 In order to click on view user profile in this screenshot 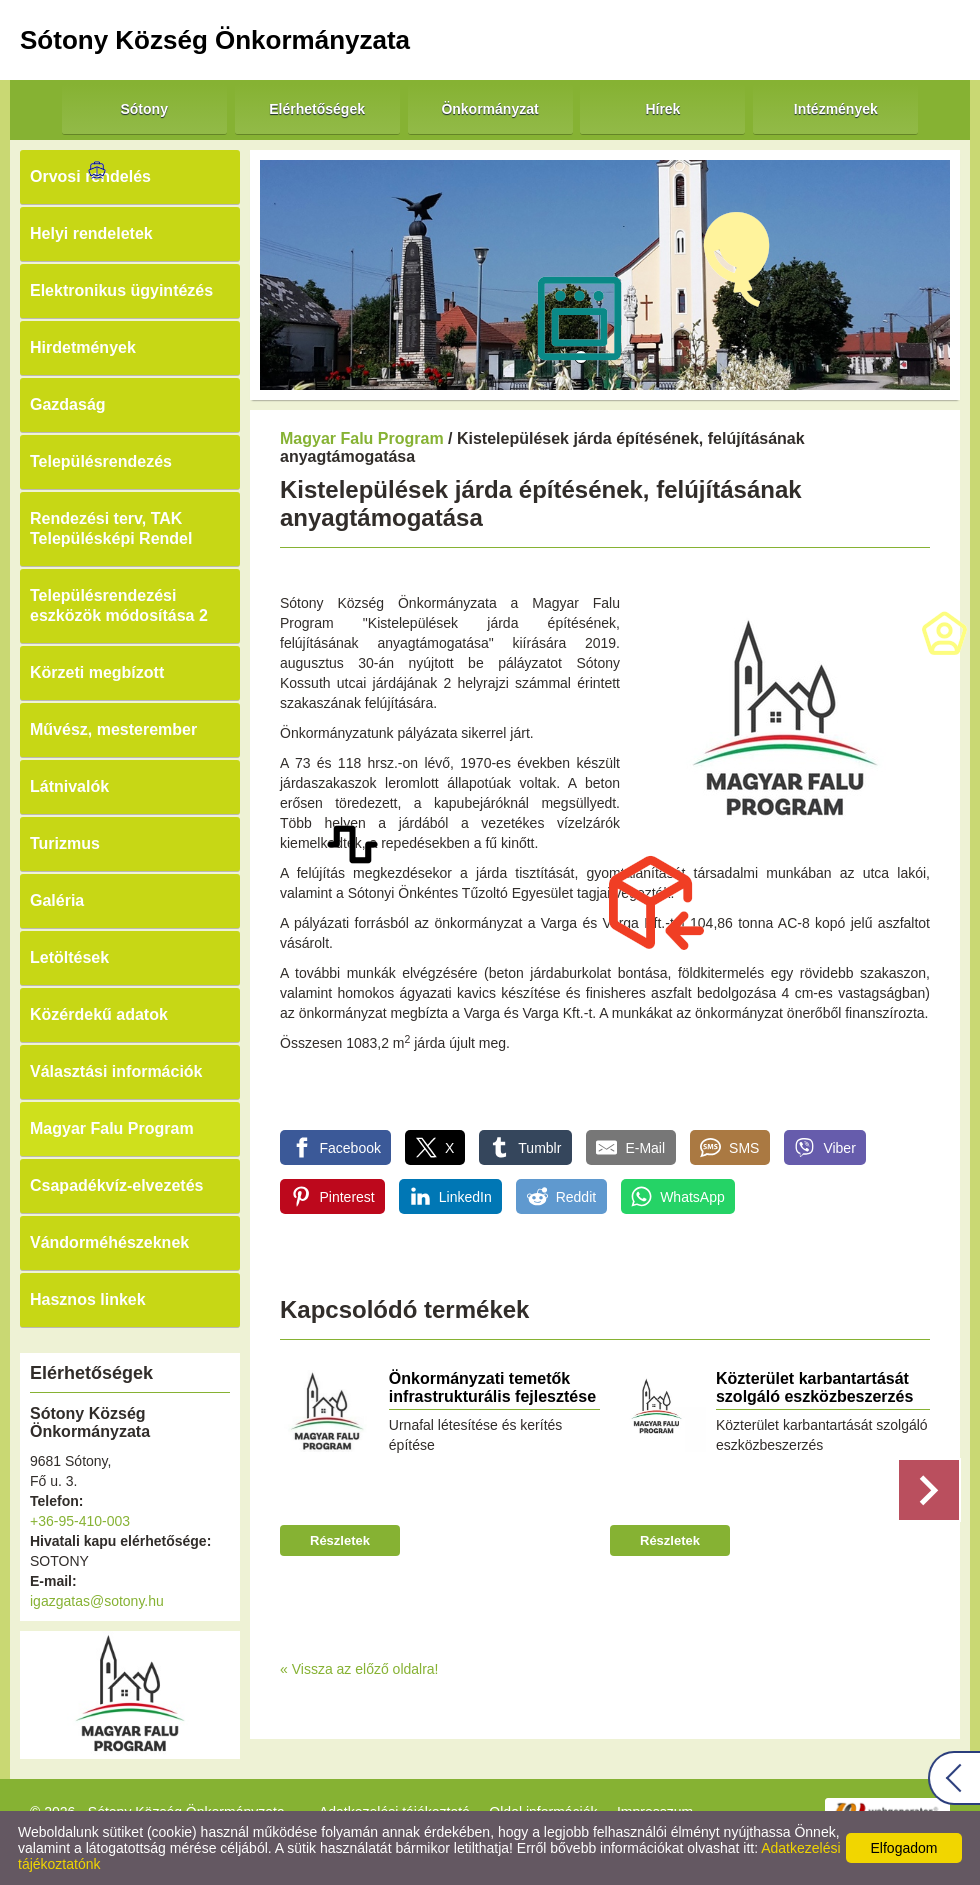, I will do `click(944, 634)`.